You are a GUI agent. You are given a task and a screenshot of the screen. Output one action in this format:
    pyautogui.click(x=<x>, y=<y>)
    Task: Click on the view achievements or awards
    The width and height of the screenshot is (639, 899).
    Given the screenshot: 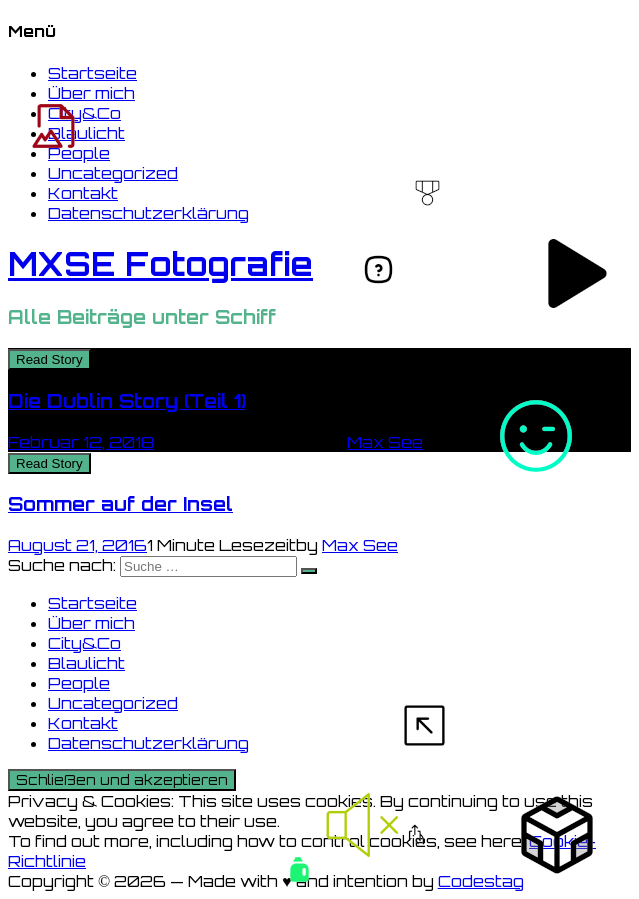 What is the action you would take?
    pyautogui.click(x=427, y=191)
    